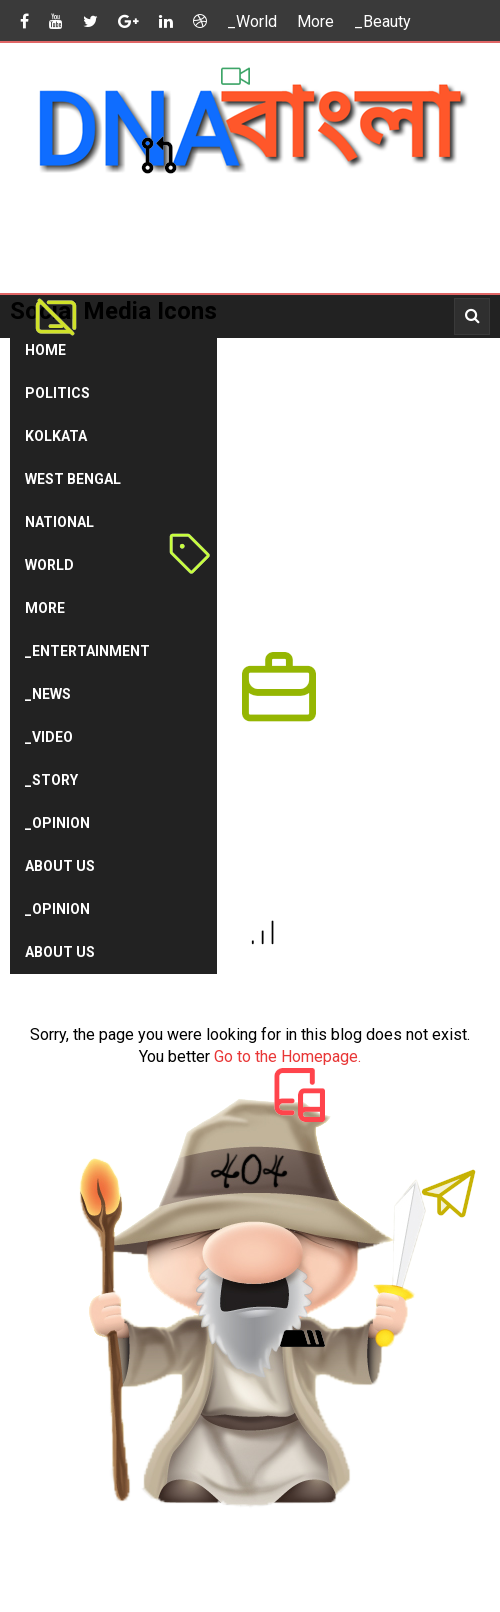 The height and width of the screenshot is (1612, 500). What do you see at coordinates (279, 689) in the screenshot?
I see `access work or business-related content` at bounding box center [279, 689].